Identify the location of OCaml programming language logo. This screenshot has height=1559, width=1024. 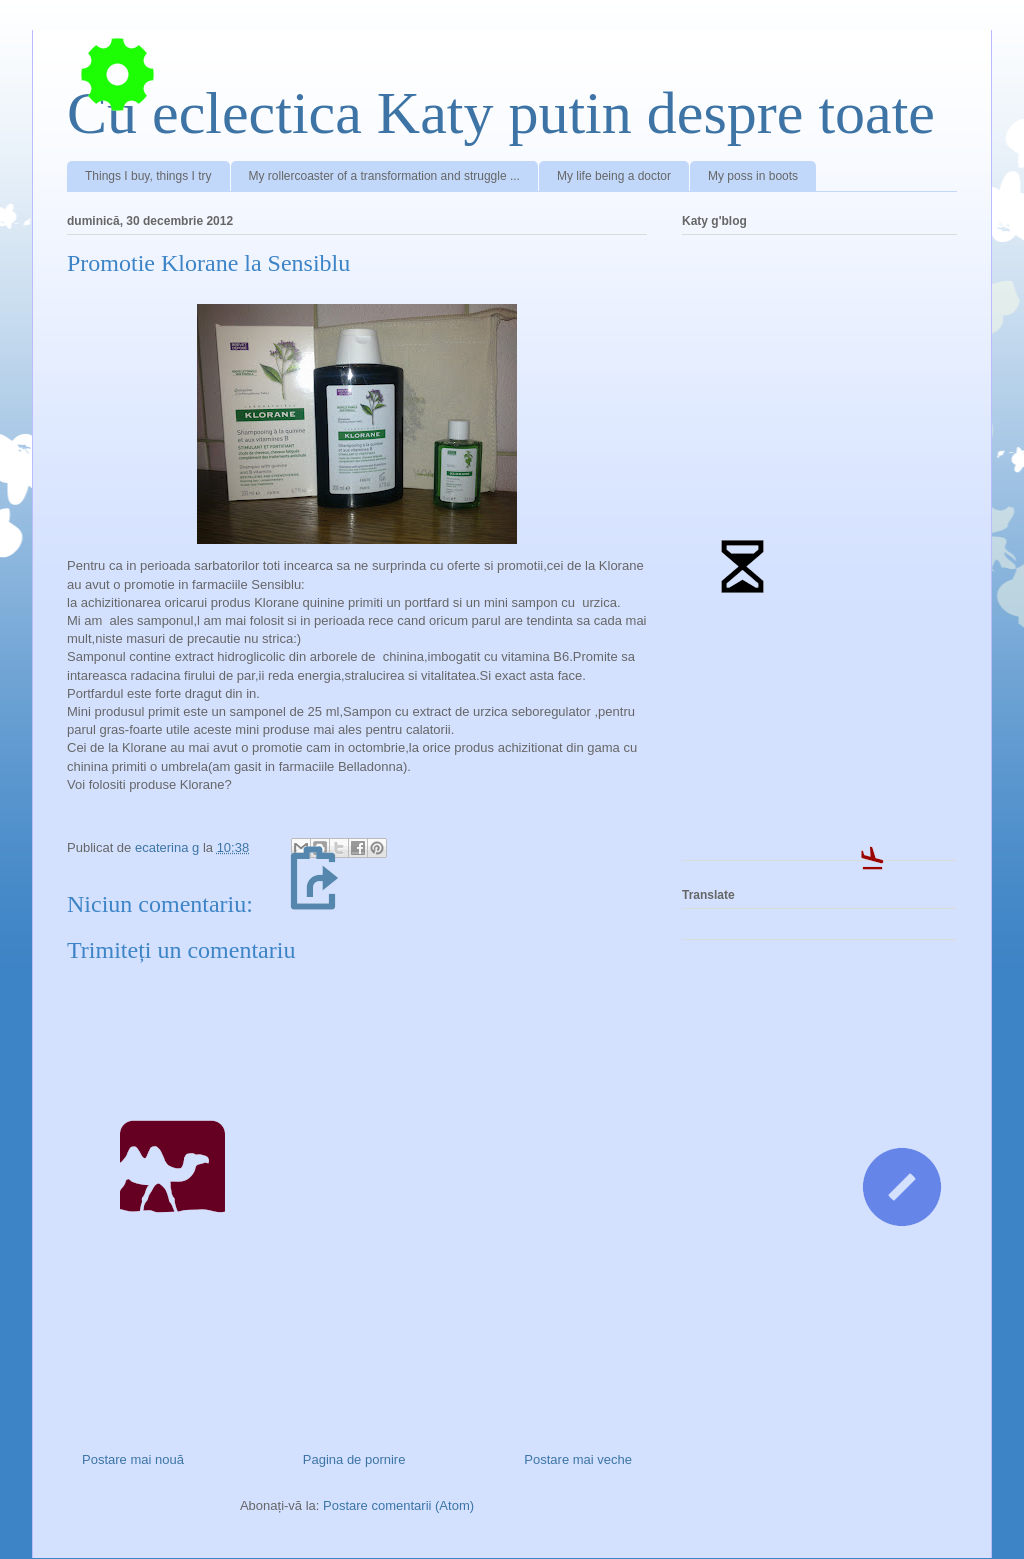
(172, 1166).